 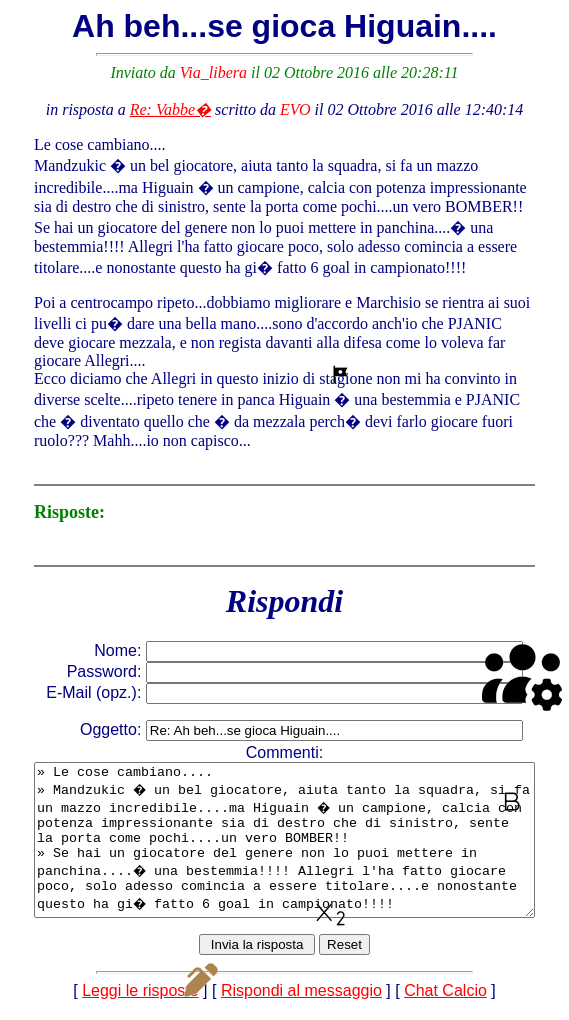 What do you see at coordinates (201, 980) in the screenshot?
I see `edit or modify content` at bounding box center [201, 980].